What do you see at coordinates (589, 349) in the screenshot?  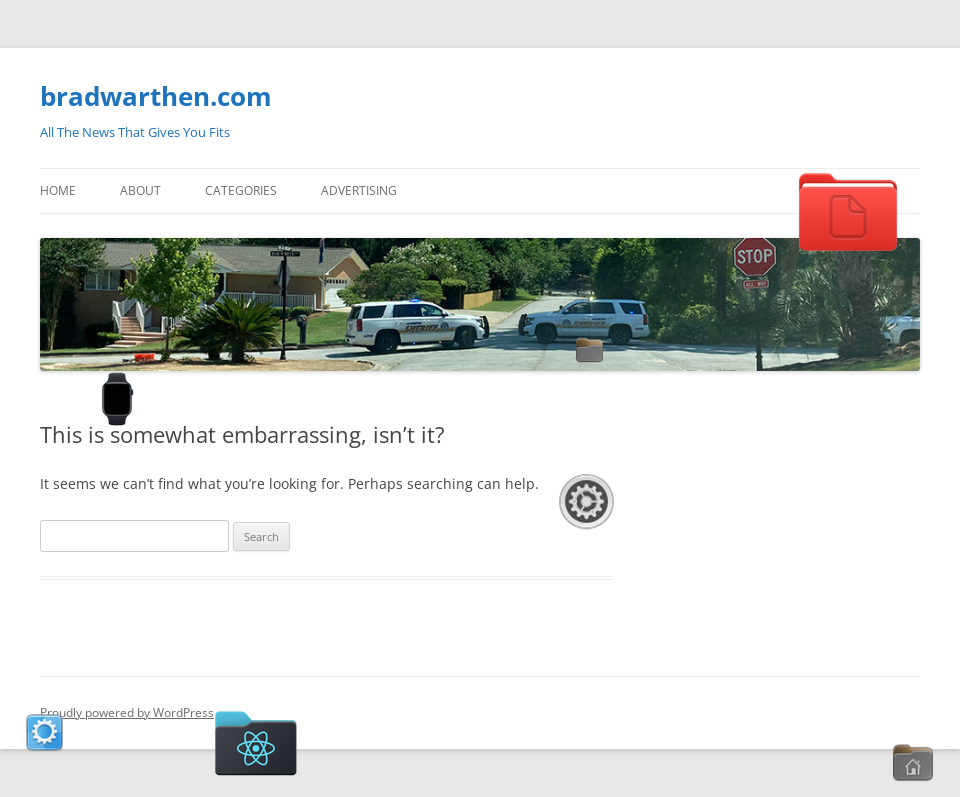 I see `drop files here to move them into this folder` at bounding box center [589, 349].